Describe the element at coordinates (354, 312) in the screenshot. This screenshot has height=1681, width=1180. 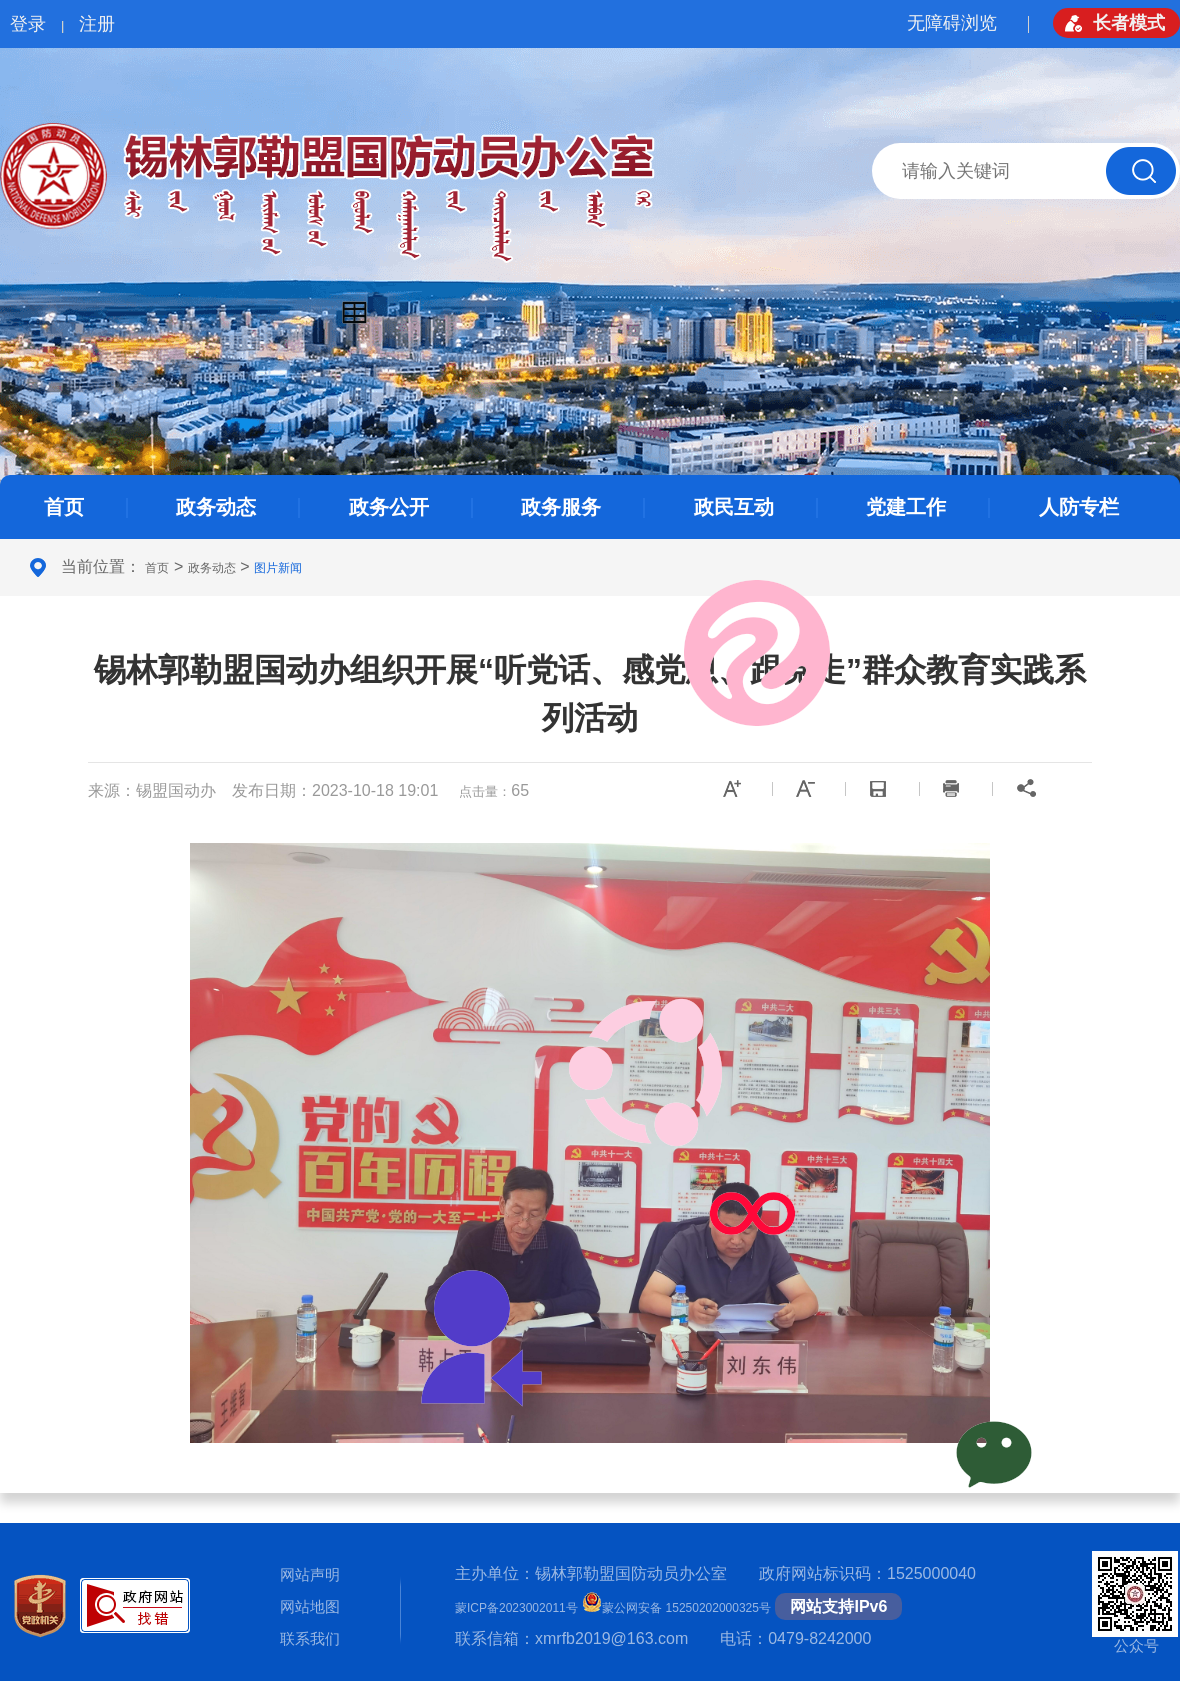
I see `insert a table into the document` at that location.